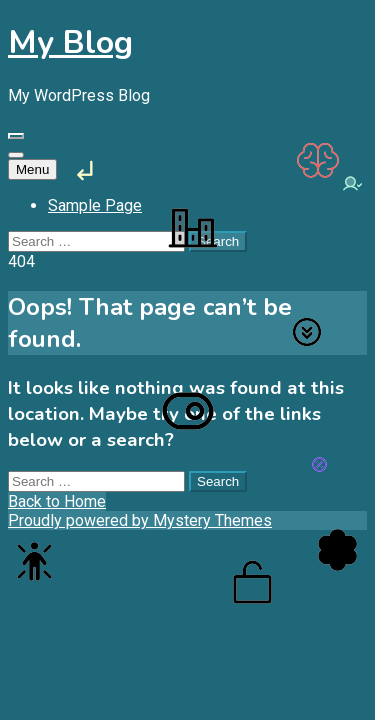 Image resolution: width=375 pixels, height=720 pixels. I want to click on return to previous line or item, so click(85, 170).